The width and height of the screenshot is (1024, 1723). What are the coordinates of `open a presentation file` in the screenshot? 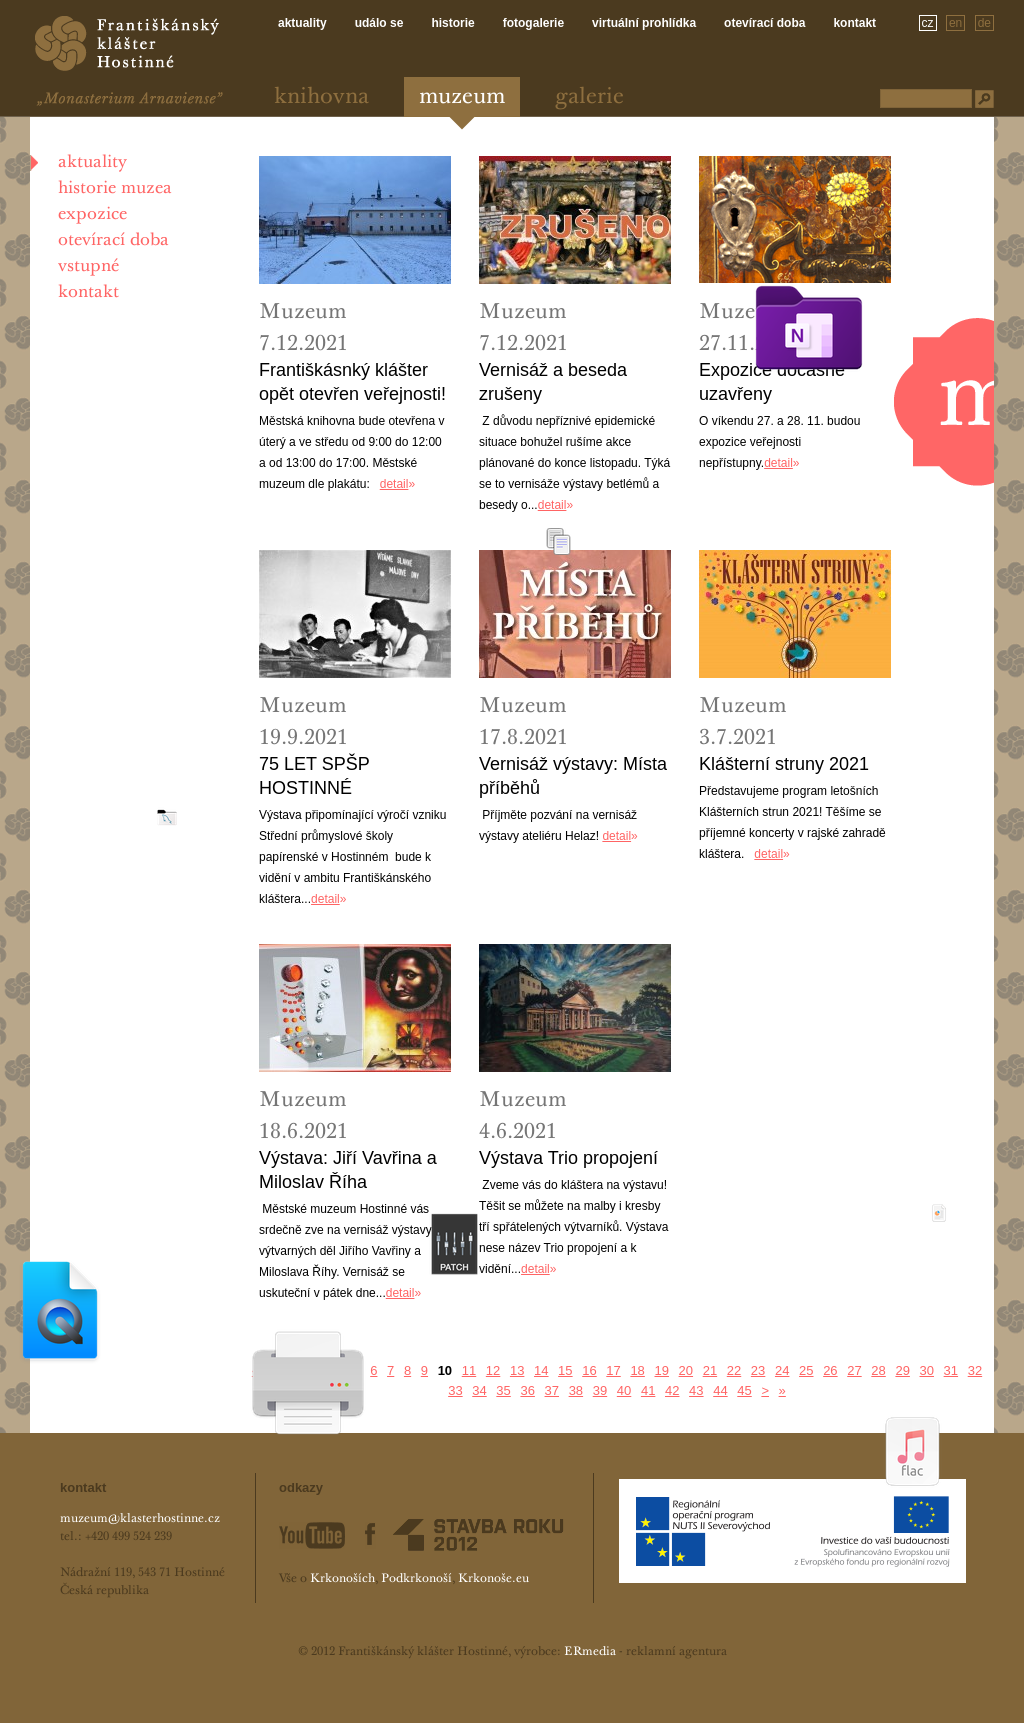 It's located at (939, 1213).